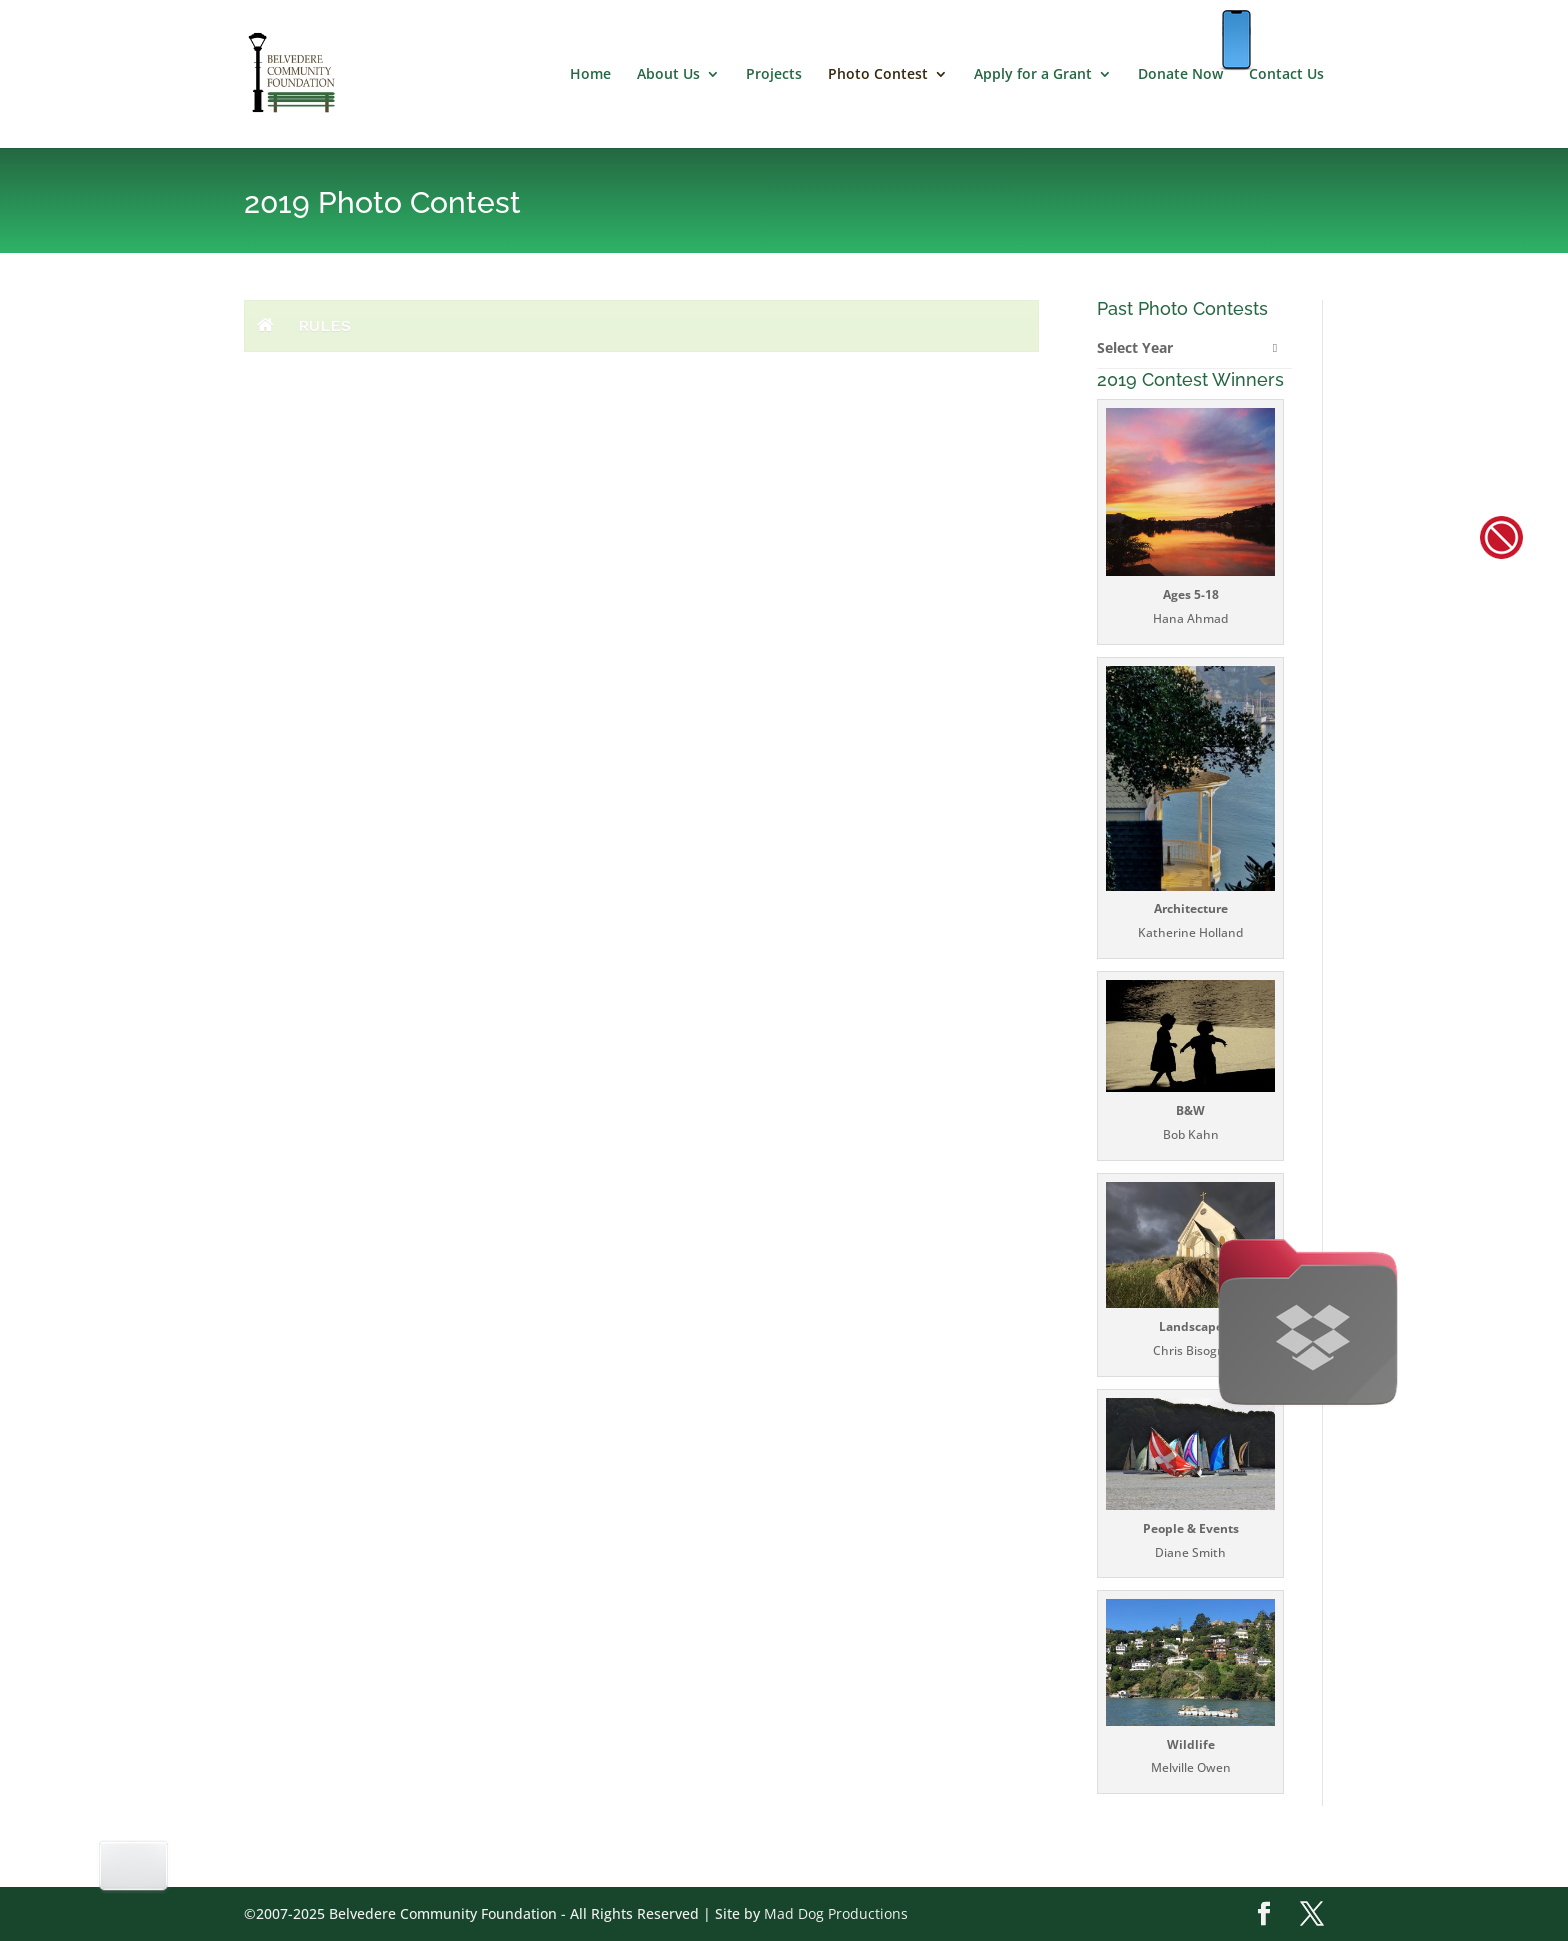 The width and height of the screenshot is (1568, 1941). Describe the element at coordinates (133, 1865) in the screenshot. I see `external trackpad or touchpad device` at that location.